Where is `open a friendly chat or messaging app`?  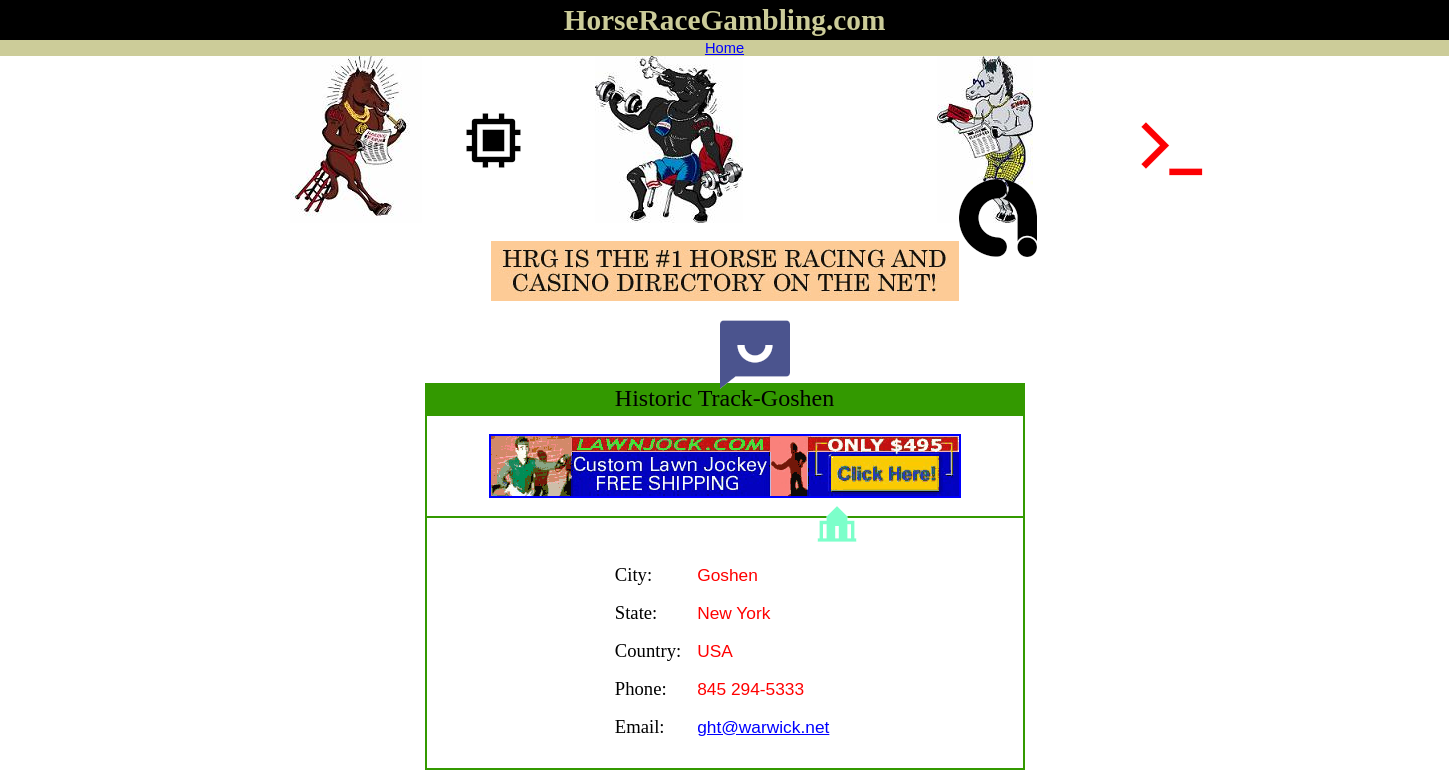
open a friendly chat or messaging app is located at coordinates (755, 352).